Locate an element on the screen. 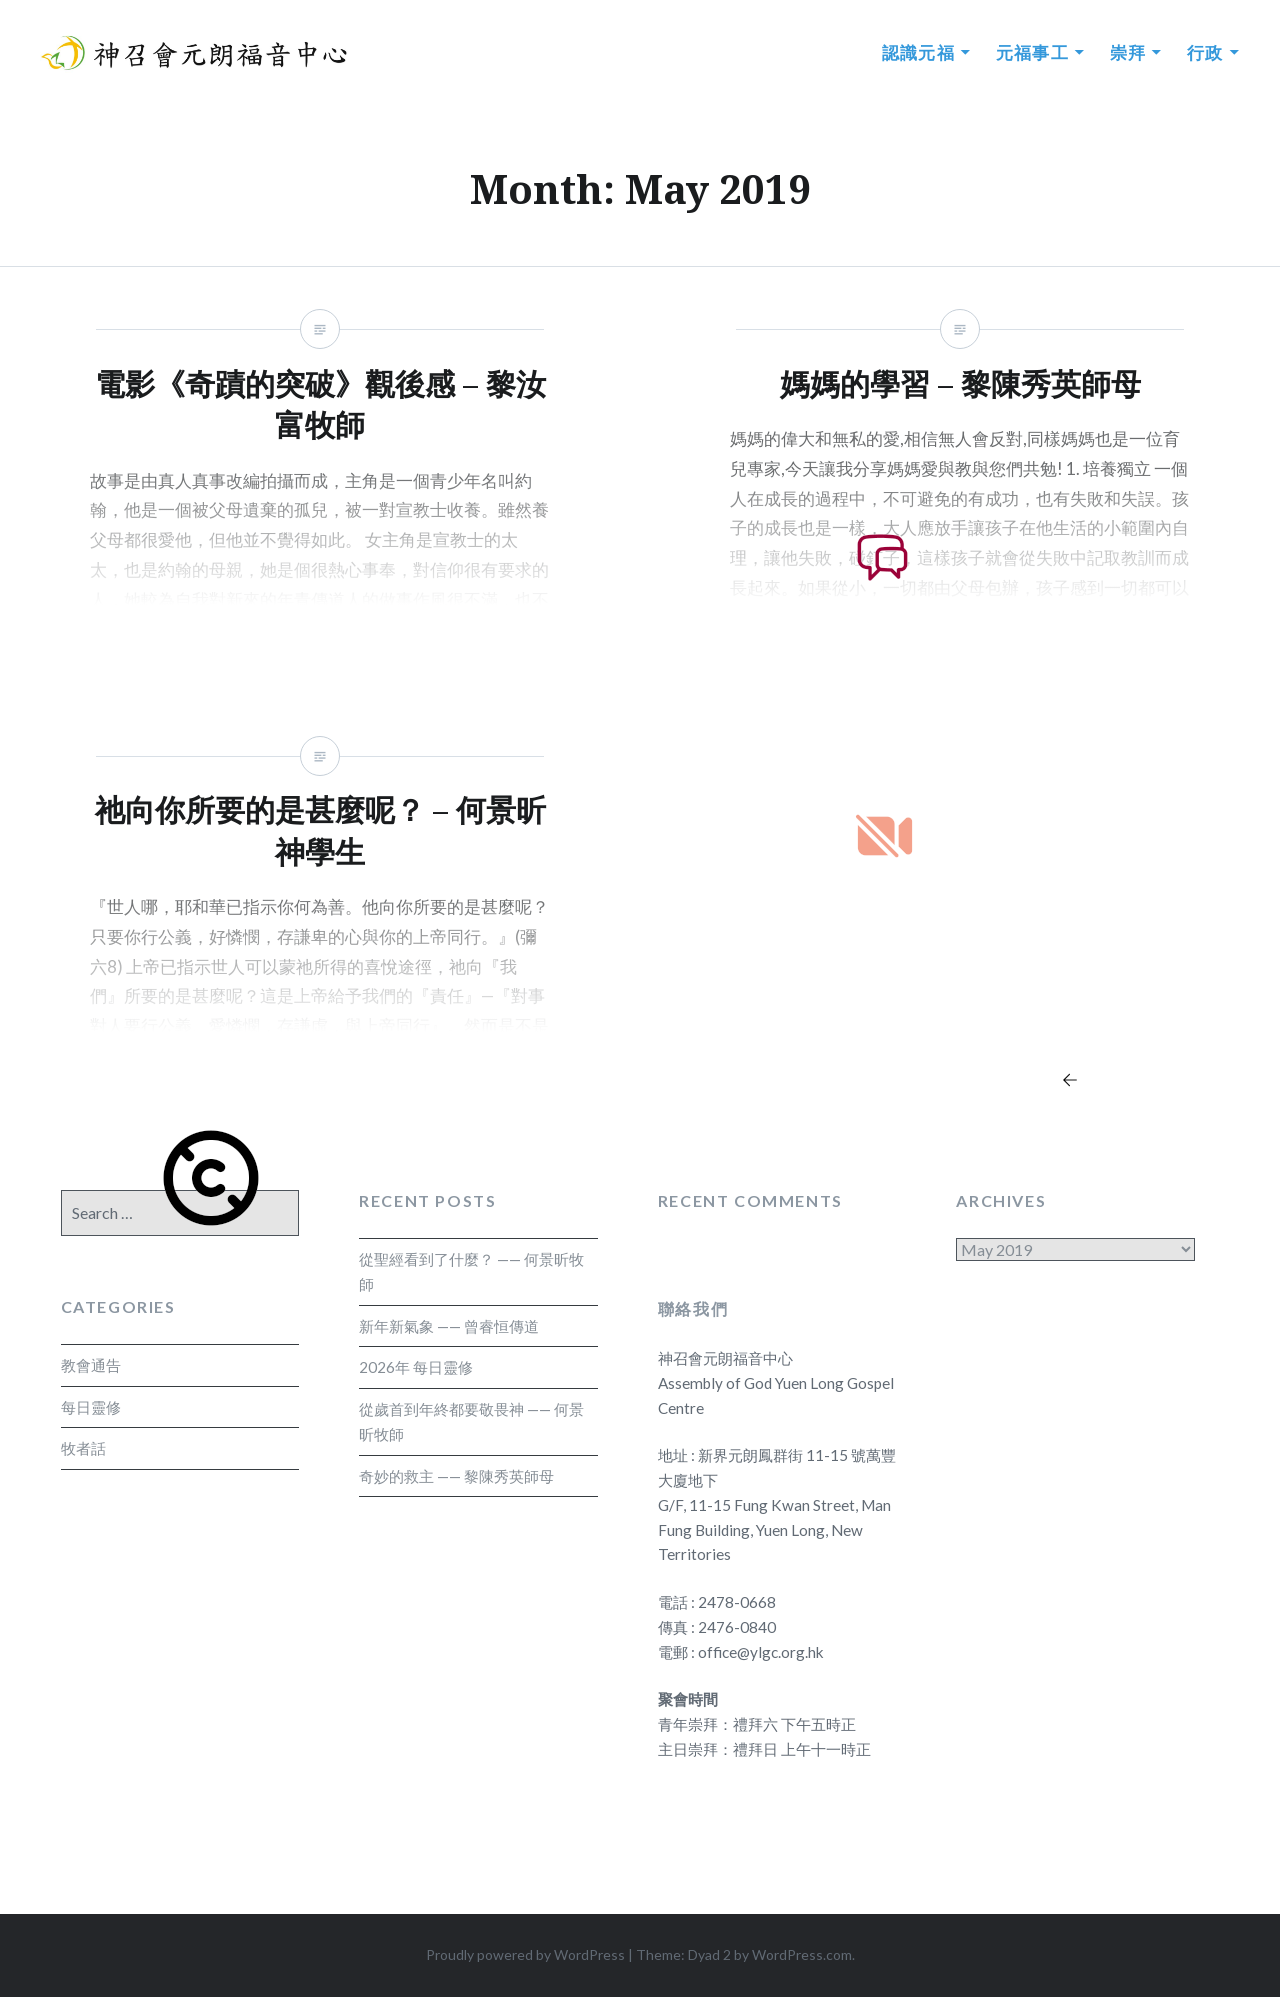 Image resolution: width=1280 pixels, height=1997 pixels. turn off video camera is located at coordinates (885, 836).